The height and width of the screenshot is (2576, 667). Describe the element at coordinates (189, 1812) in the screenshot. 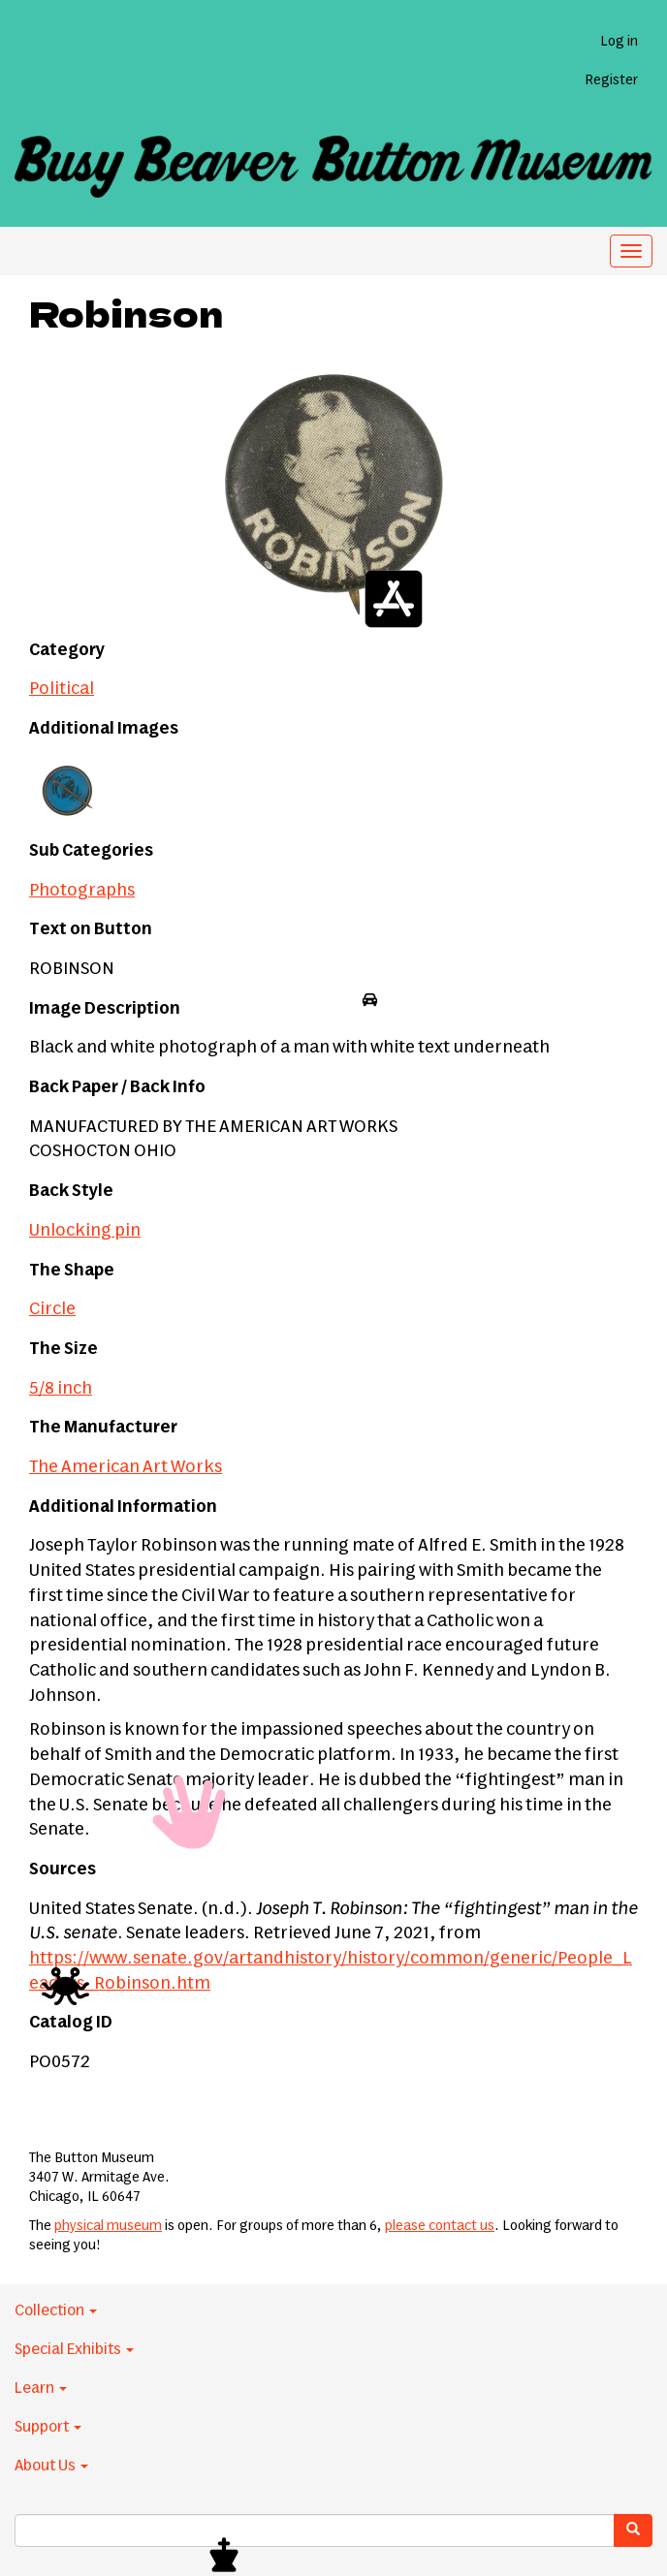

I see `send a vulcan salute or "live long and prosper" greeting` at that location.